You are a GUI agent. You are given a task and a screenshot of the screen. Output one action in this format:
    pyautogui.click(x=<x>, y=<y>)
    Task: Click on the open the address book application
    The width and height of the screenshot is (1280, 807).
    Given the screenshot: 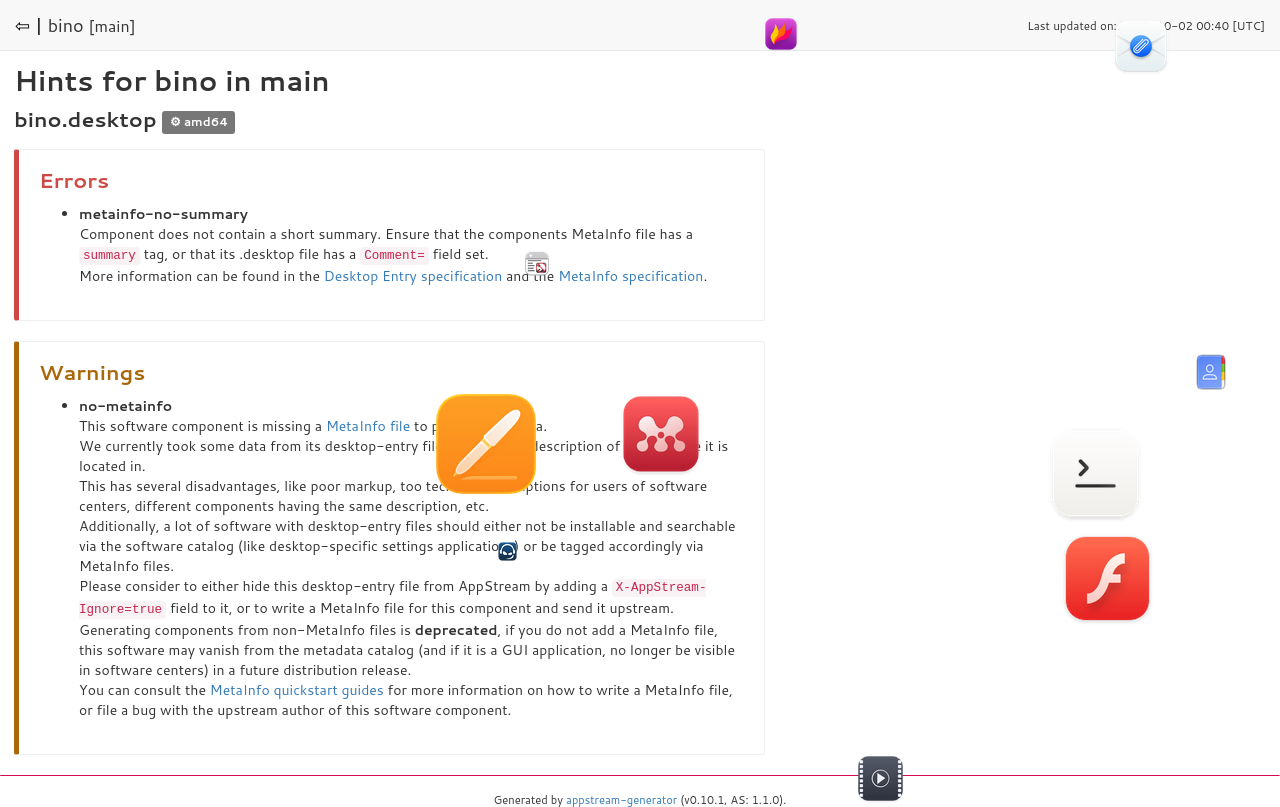 What is the action you would take?
    pyautogui.click(x=1211, y=372)
    